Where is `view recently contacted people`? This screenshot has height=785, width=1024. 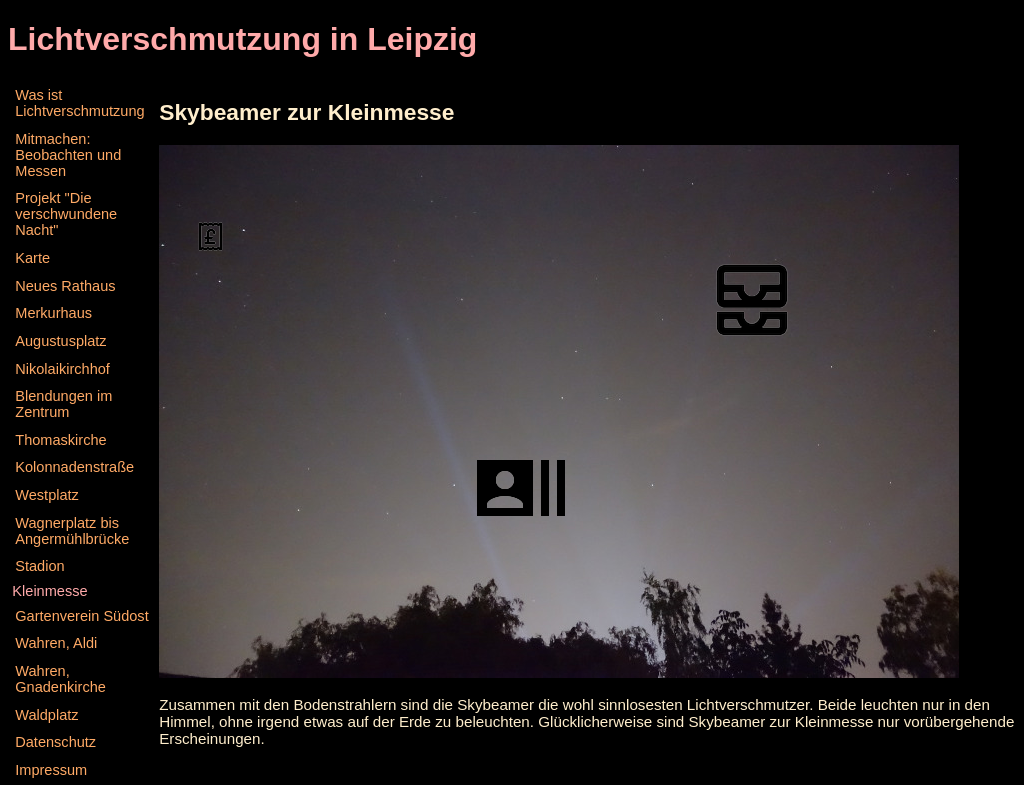 view recently contacted people is located at coordinates (521, 488).